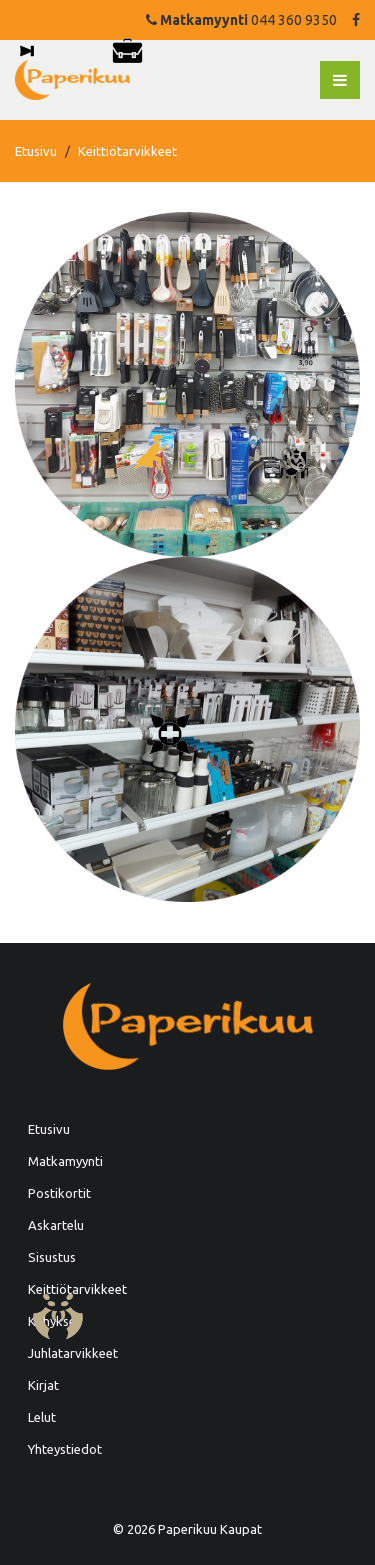  I want to click on access work or business-related content, so click(127, 51).